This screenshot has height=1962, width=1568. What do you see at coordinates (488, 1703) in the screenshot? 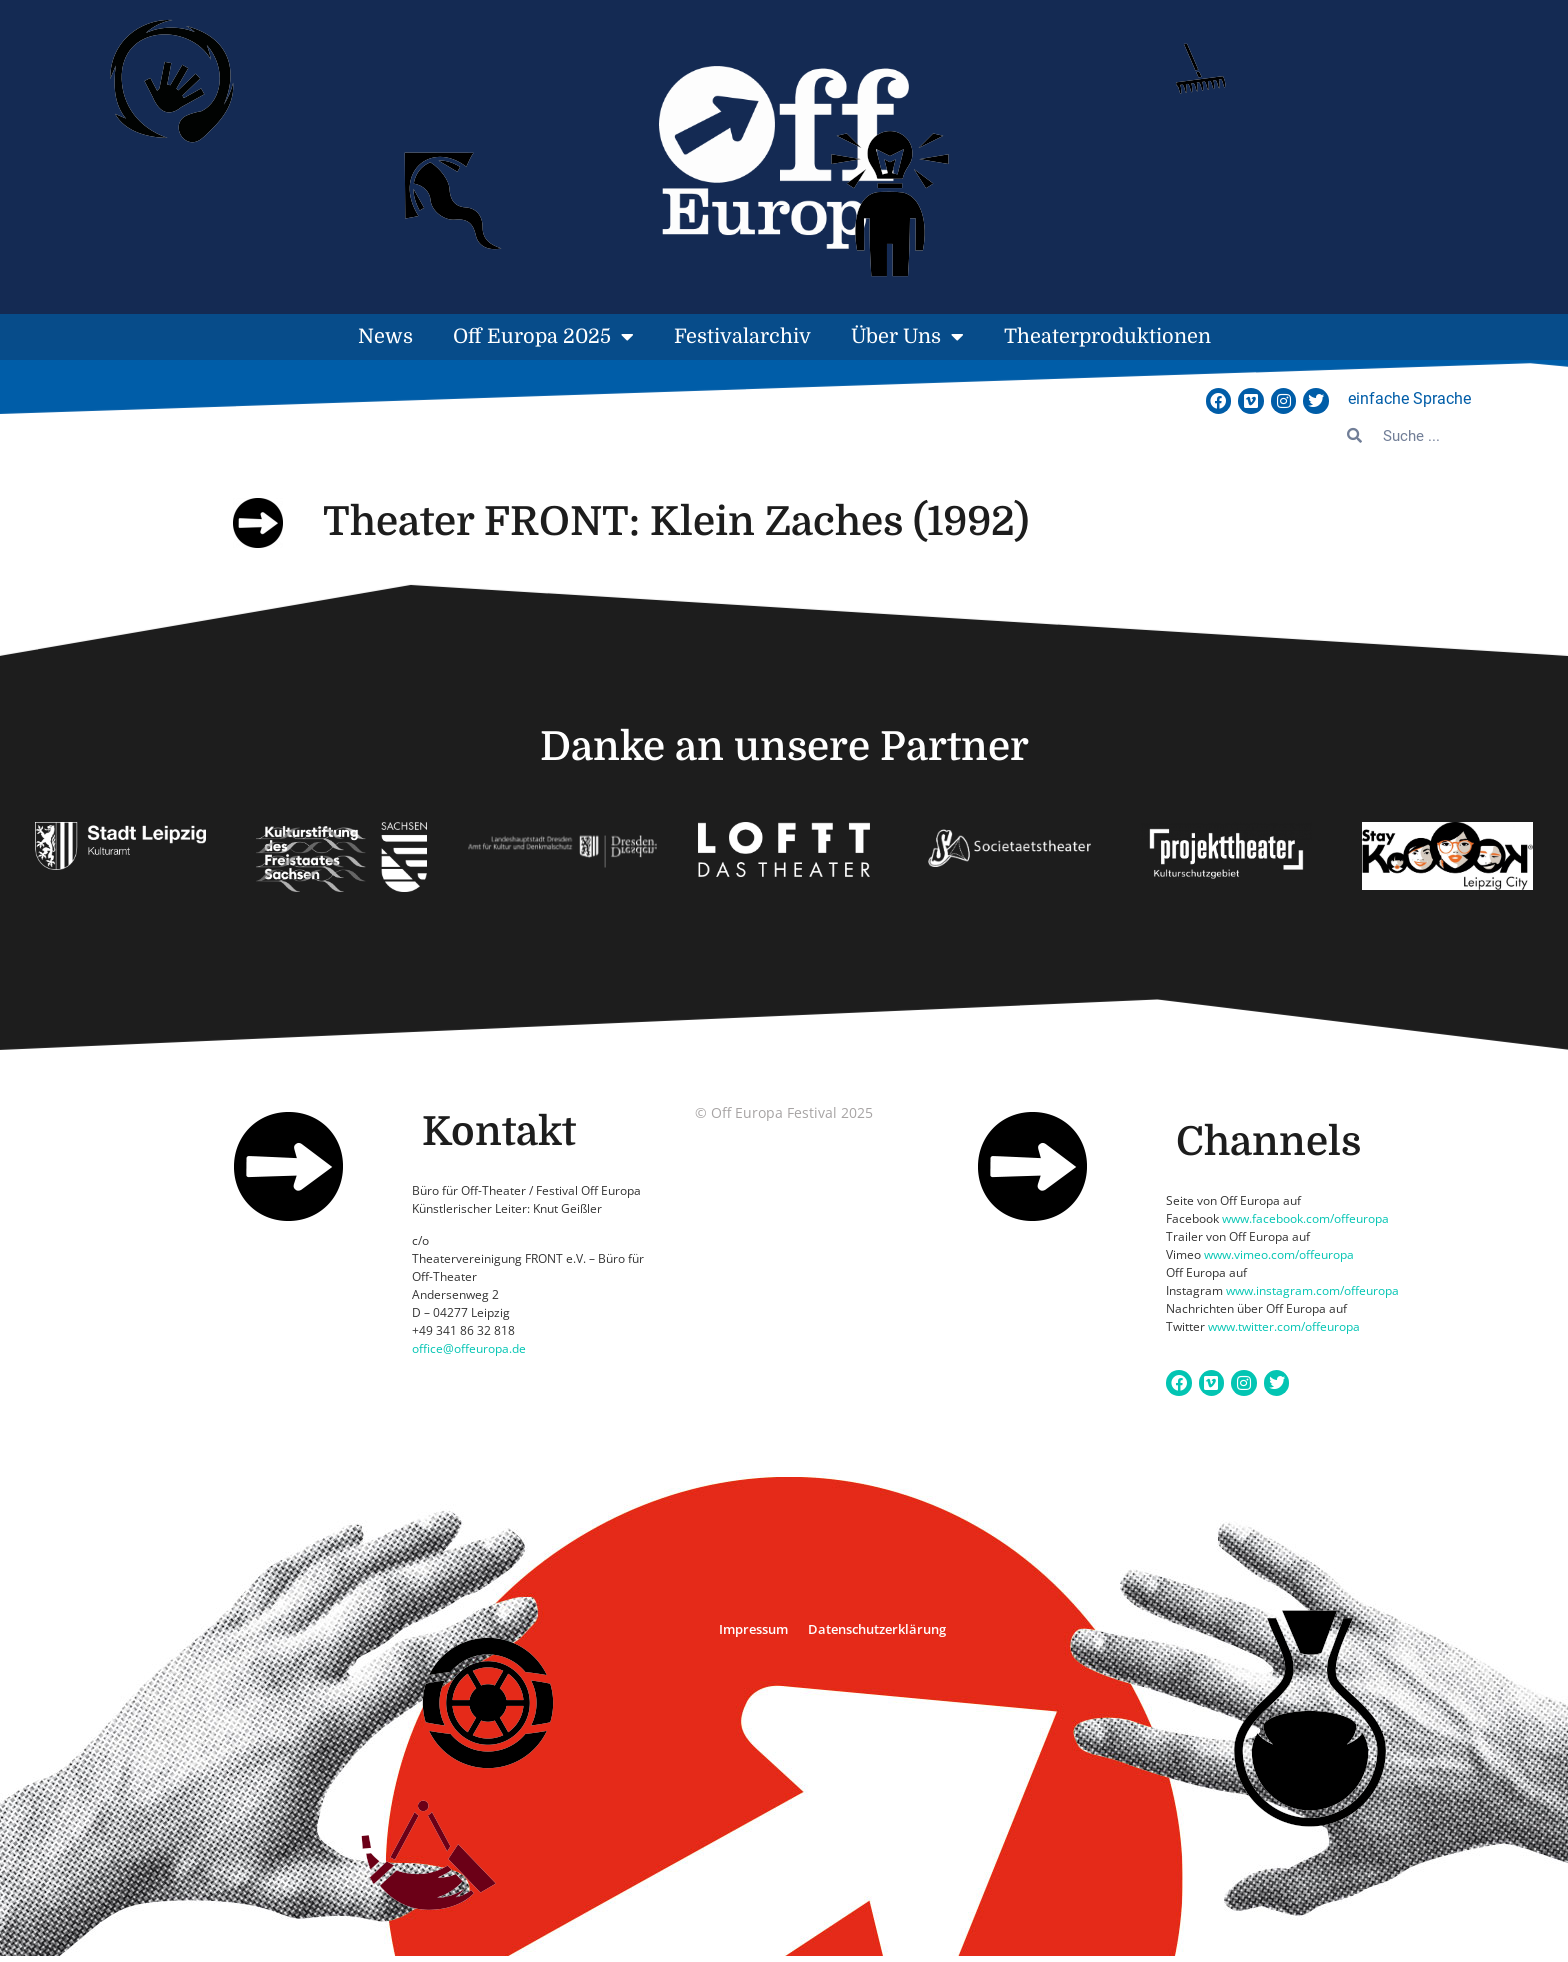
I see `navigate or steer game controls` at bounding box center [488, 1703].